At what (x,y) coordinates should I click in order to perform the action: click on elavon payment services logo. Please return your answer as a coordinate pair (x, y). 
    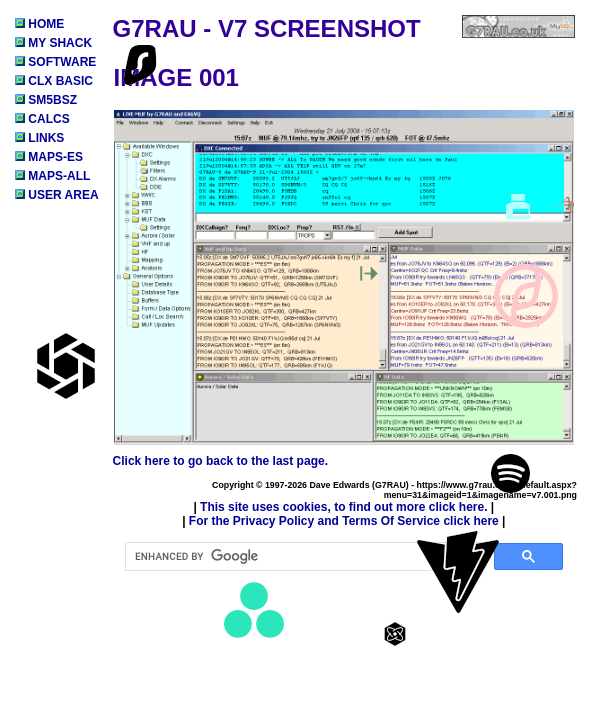
    Looking at the image, I should click on (562, 203).